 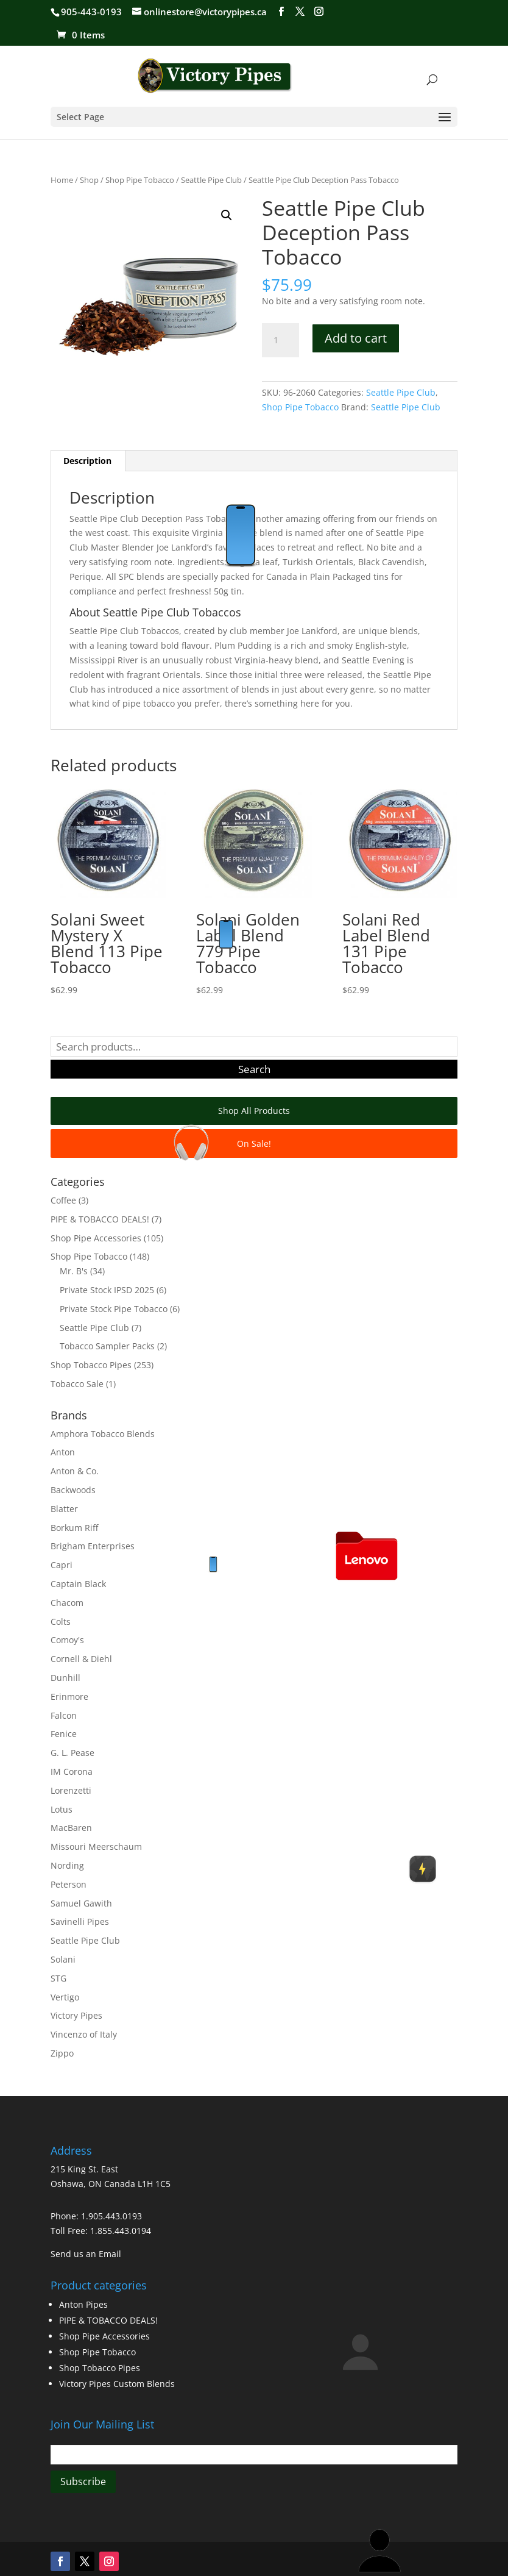 I want to click on view user profile, so click(x=379, y=2550).